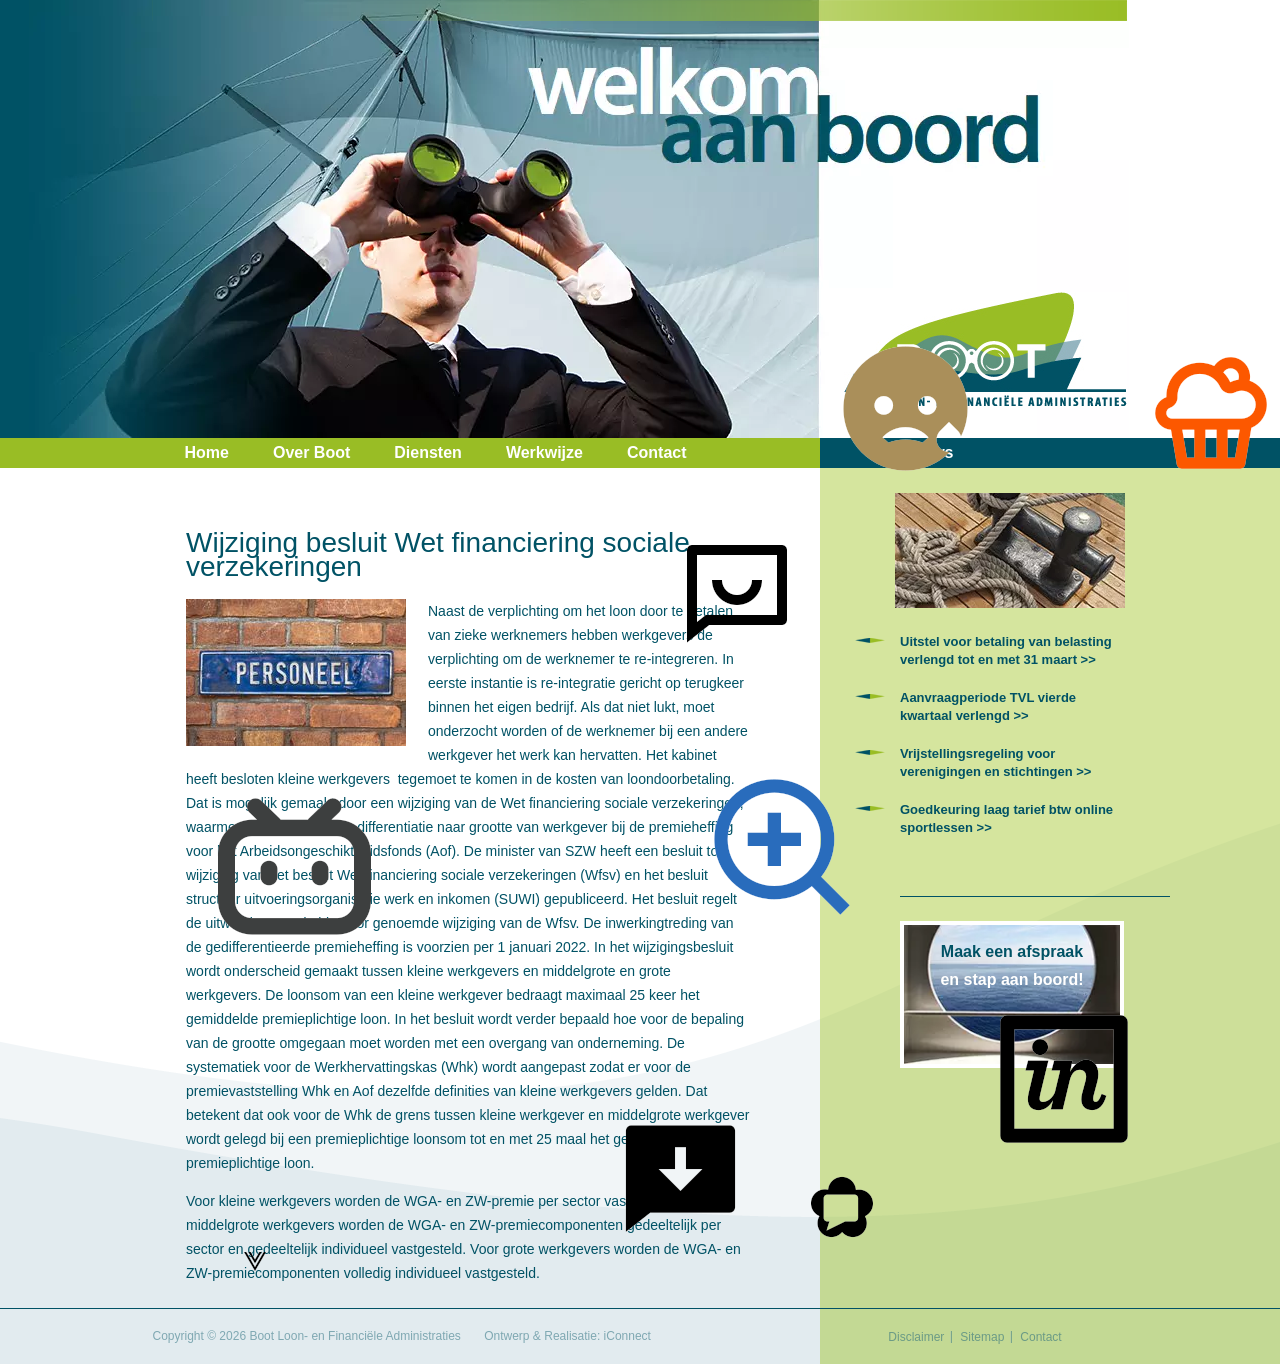 The image size is (1280, 1365). What do you see at coordinates (905, 408) in the screenshot?
I see `indicate negative feedback or dissatisfaction` at bounding box center [905, 408].